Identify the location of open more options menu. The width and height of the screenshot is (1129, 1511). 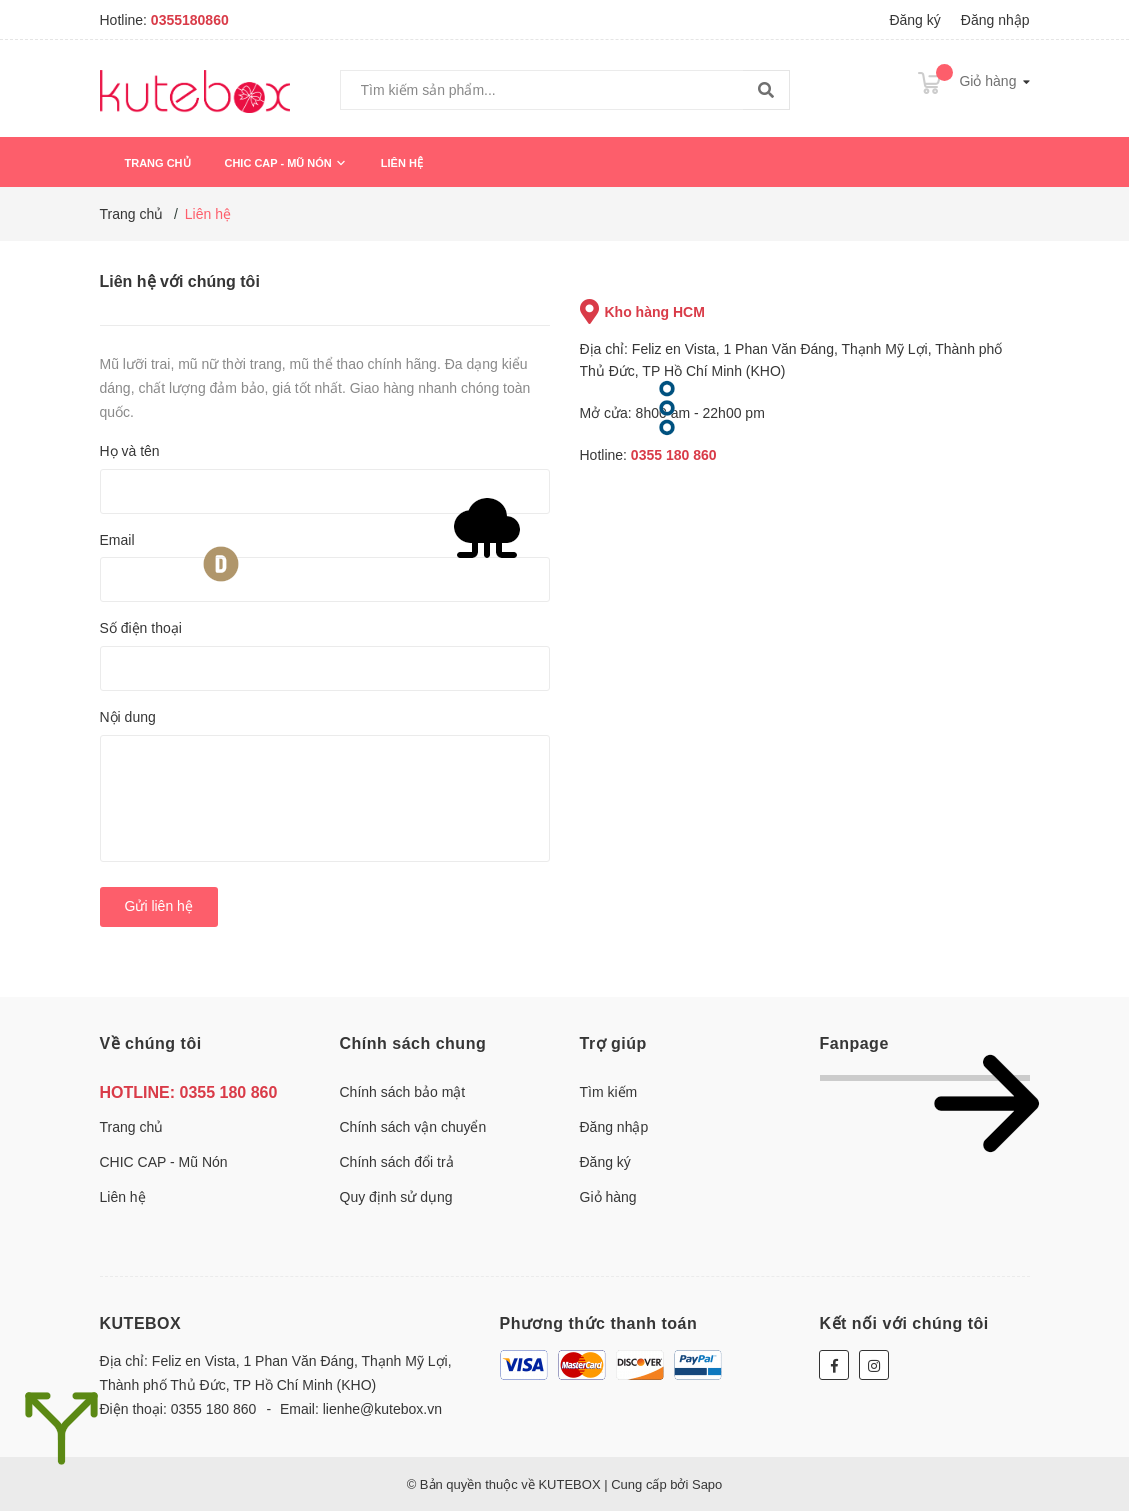
(667, 408).